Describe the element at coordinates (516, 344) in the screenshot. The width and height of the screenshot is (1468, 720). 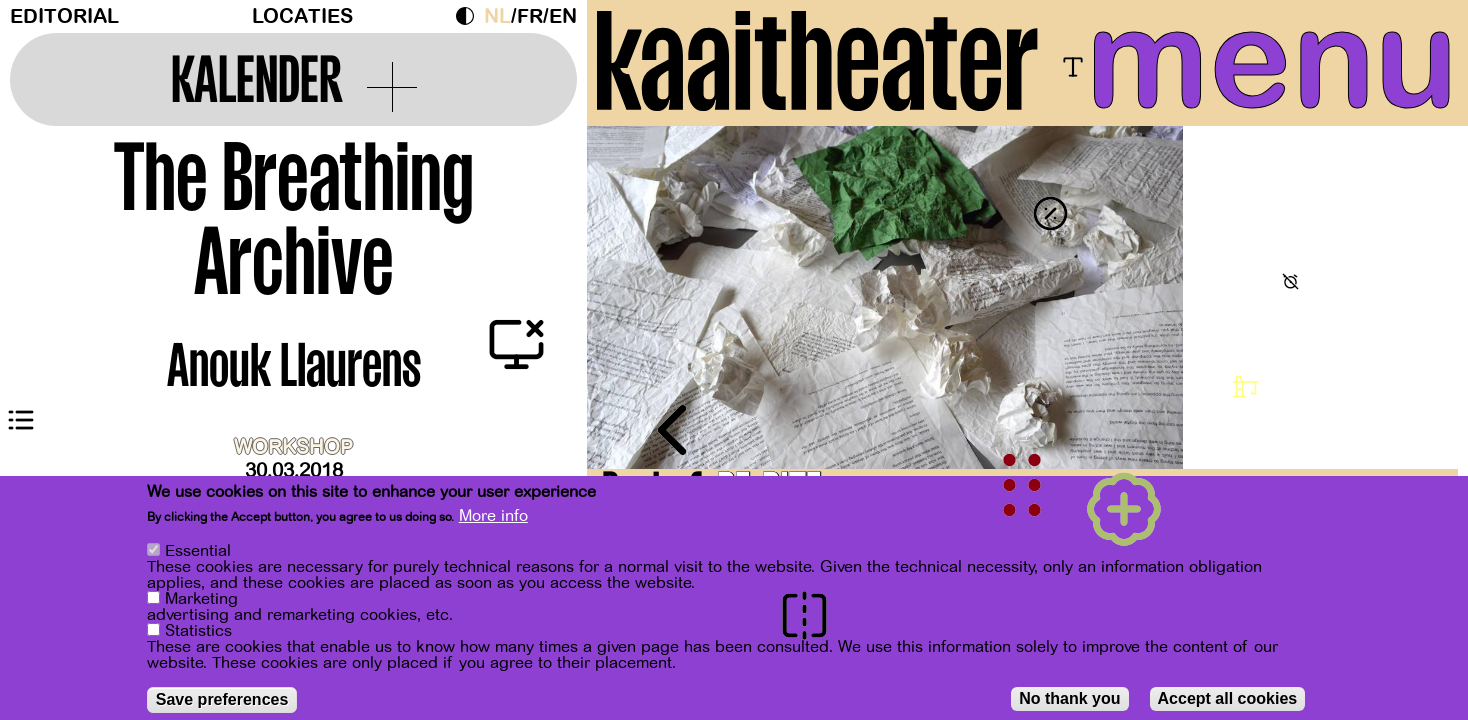
I see `stop sharing your screen` at that location.